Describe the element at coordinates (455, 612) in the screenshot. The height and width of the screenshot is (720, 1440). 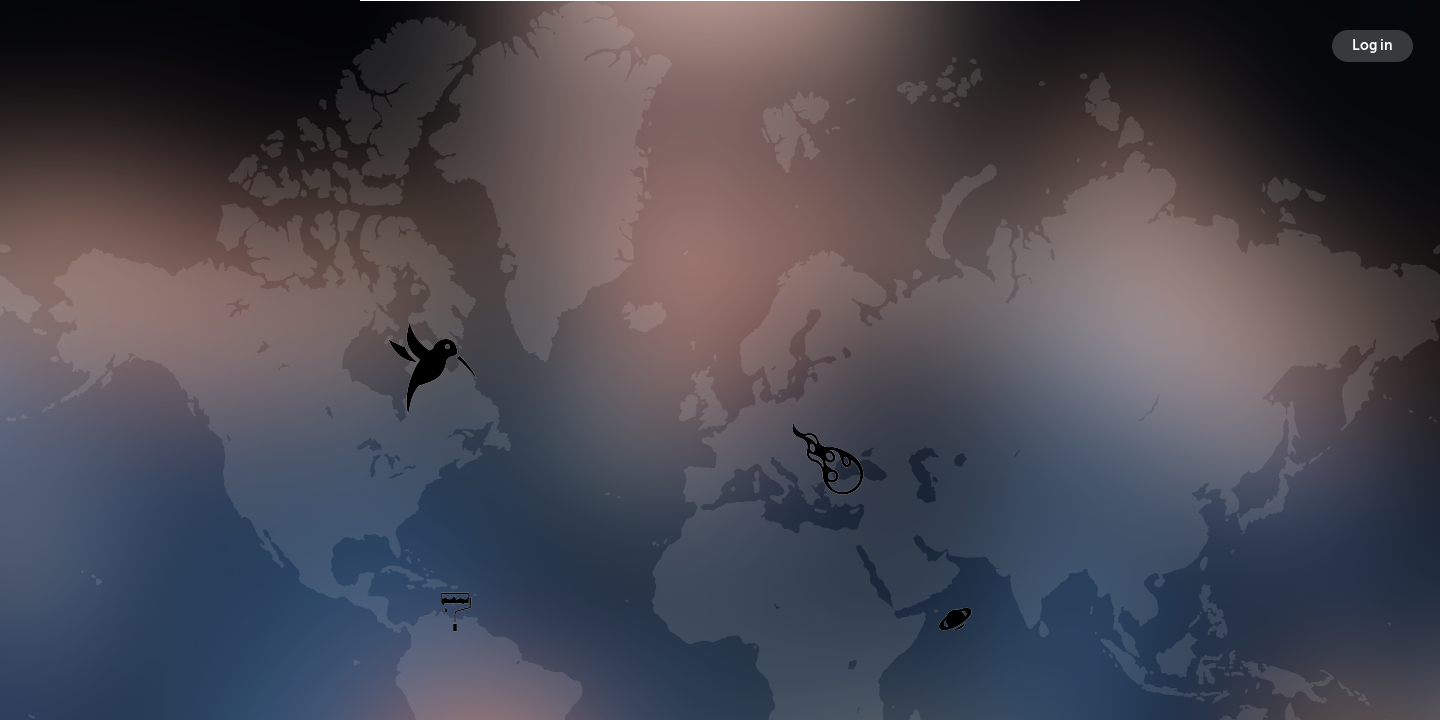
I see `customize theme or appearance settings` at that location.